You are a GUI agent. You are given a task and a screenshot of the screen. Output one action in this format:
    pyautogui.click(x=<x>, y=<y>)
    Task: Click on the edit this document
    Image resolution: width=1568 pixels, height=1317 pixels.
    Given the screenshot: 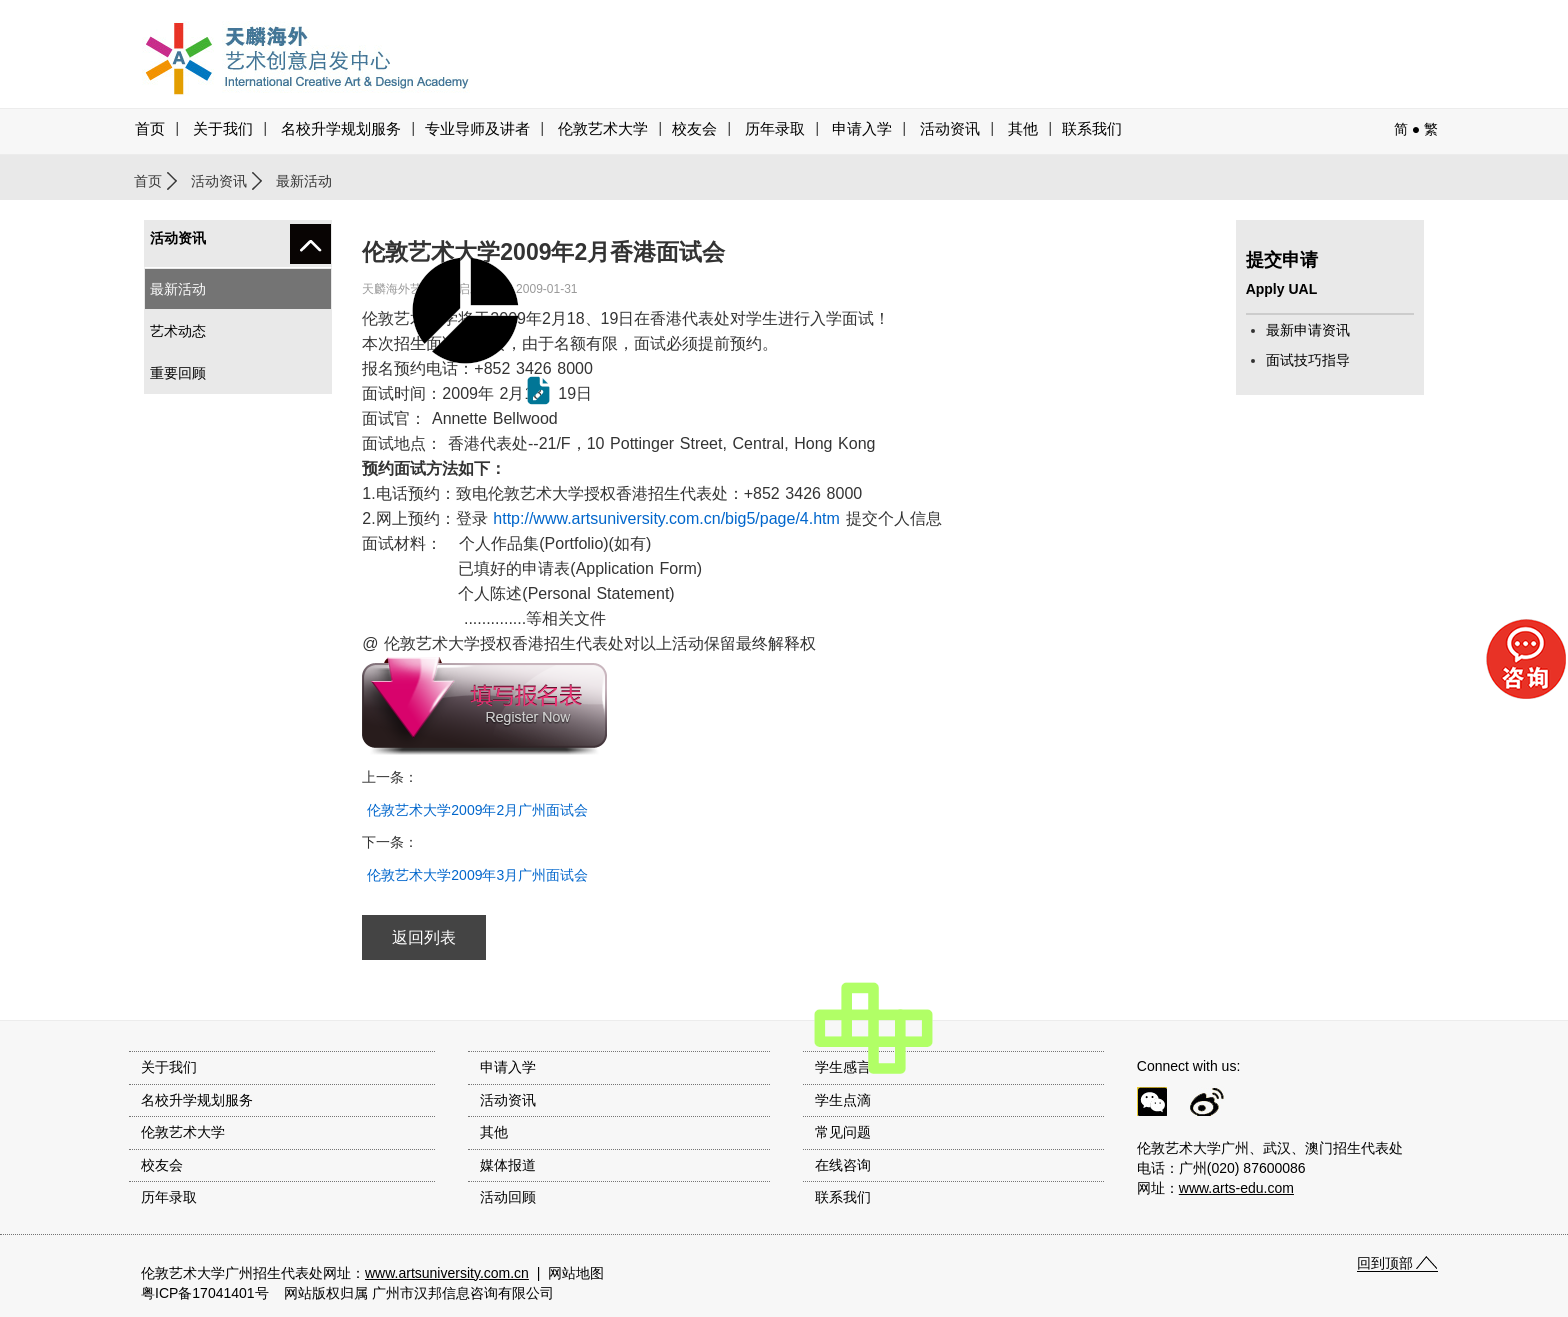 What is the action you would take?
    pyautogui.click(x=538, y=390)
    